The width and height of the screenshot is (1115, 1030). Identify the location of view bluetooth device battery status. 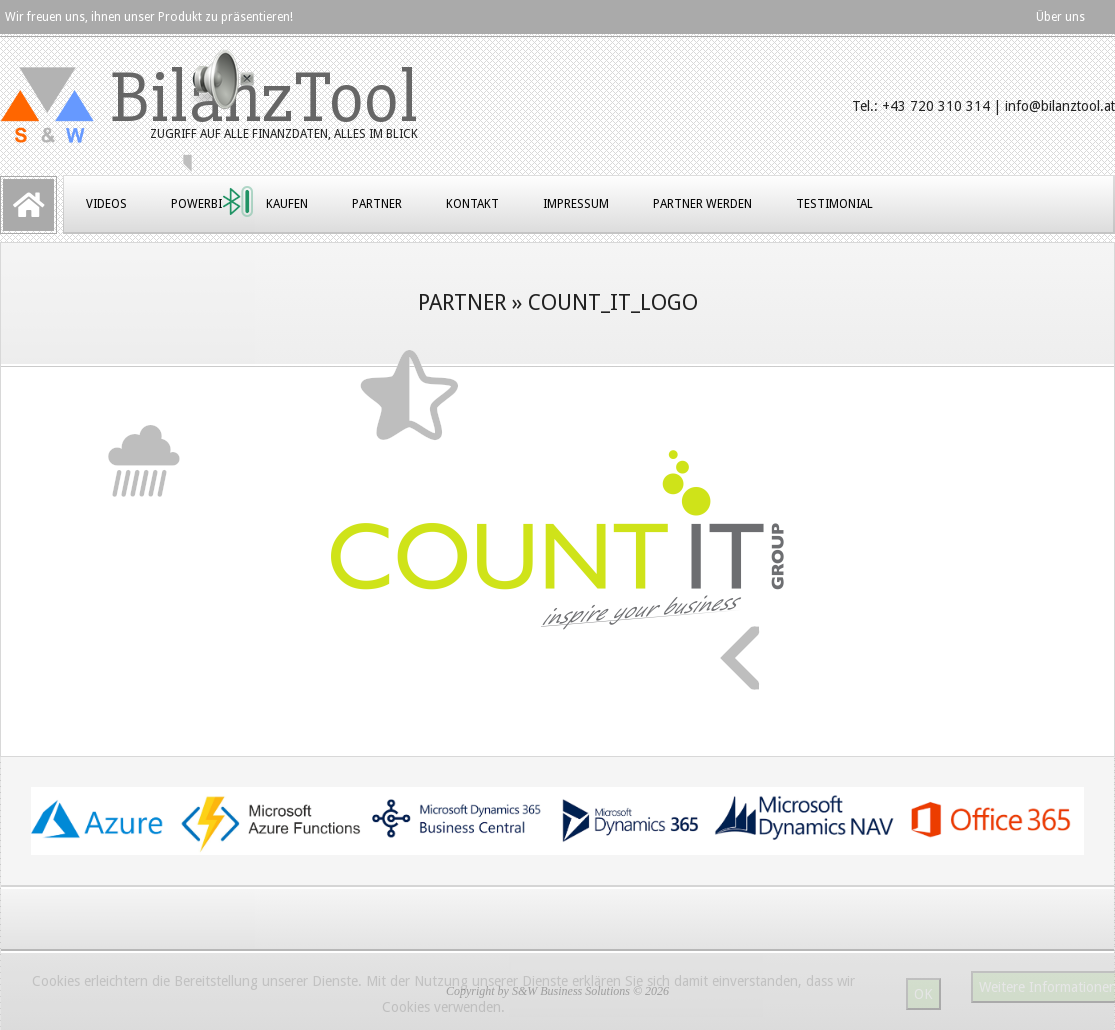
(237, 201).